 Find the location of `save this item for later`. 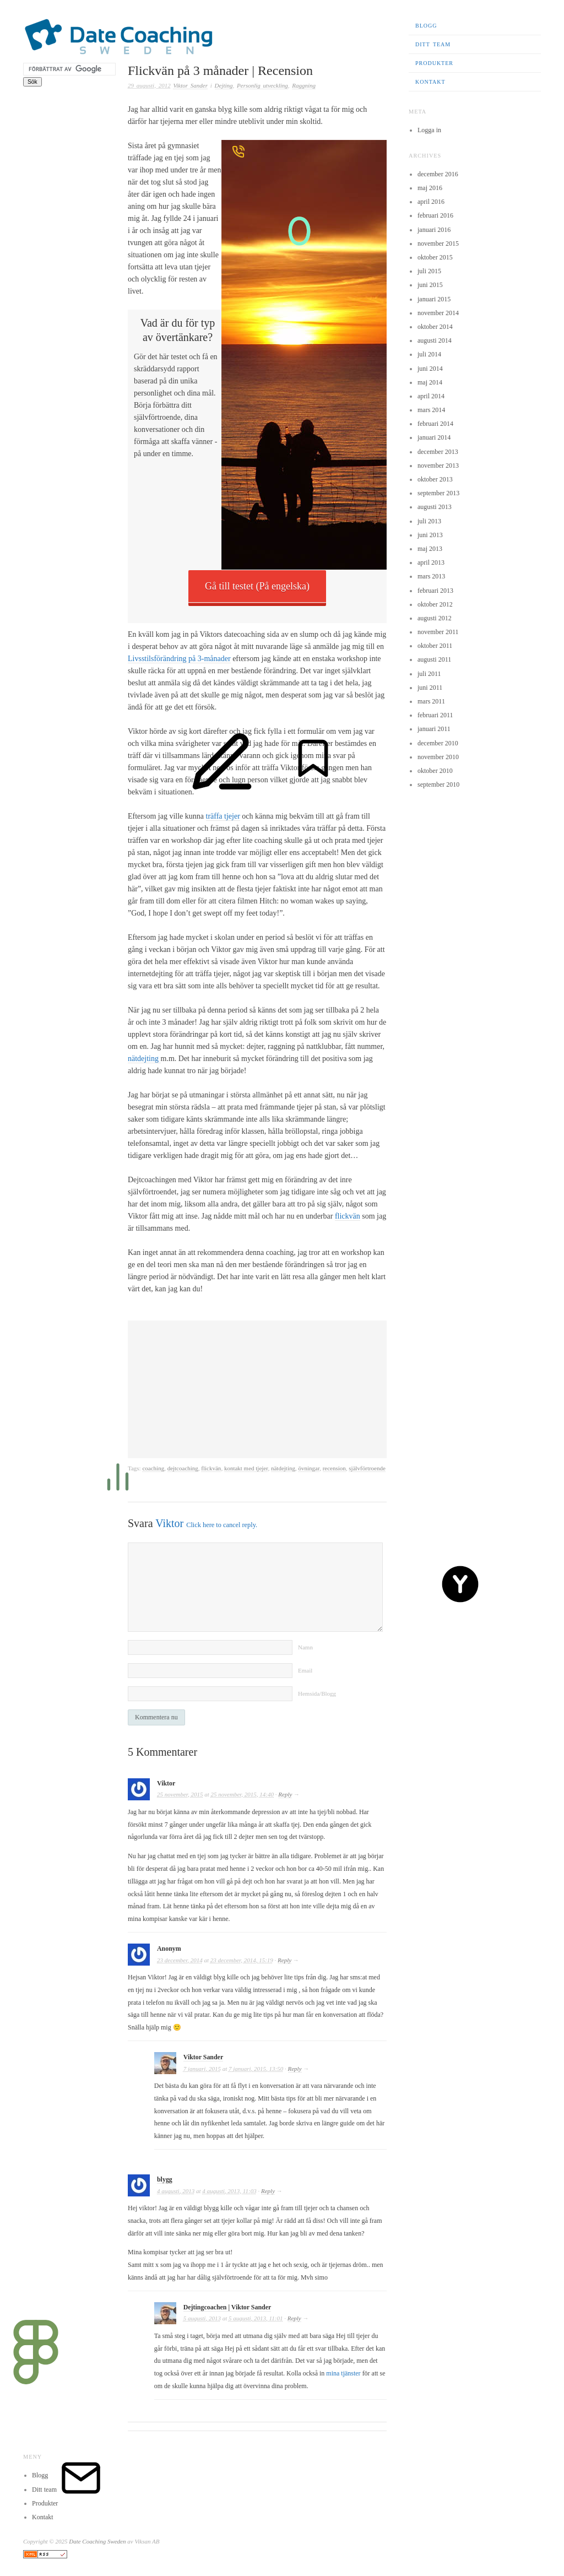

save this item for later is located at coordinates (313, 758).